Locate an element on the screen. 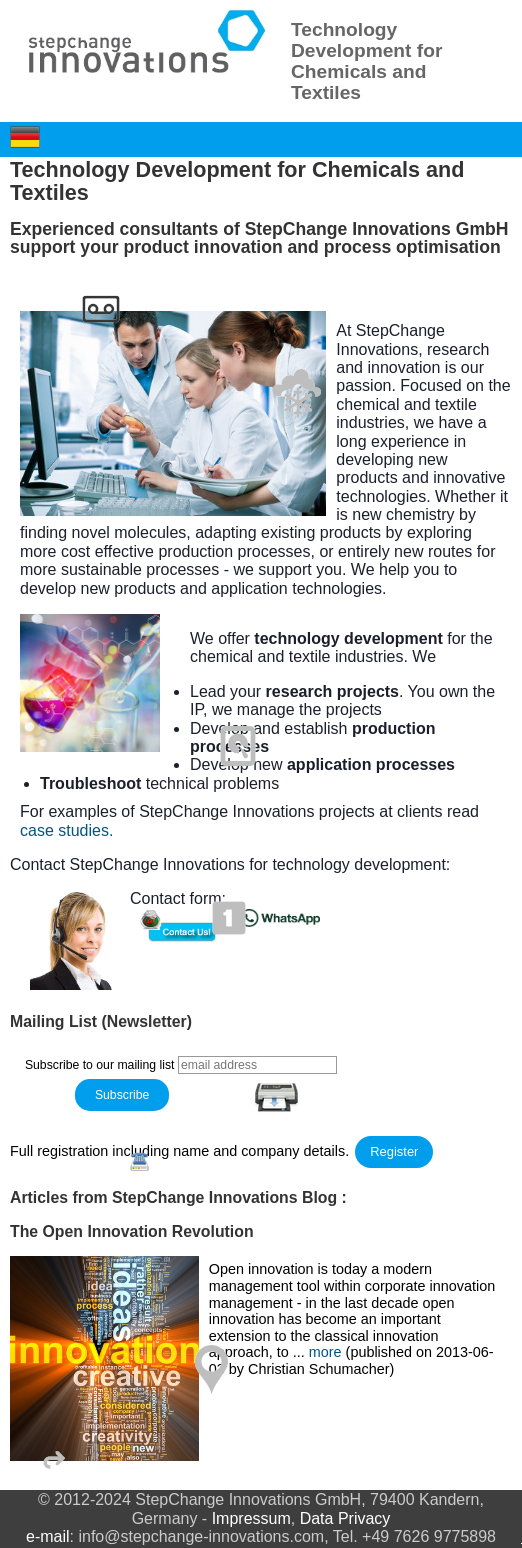  redo last undone action is located at coordinates (54, 1460).